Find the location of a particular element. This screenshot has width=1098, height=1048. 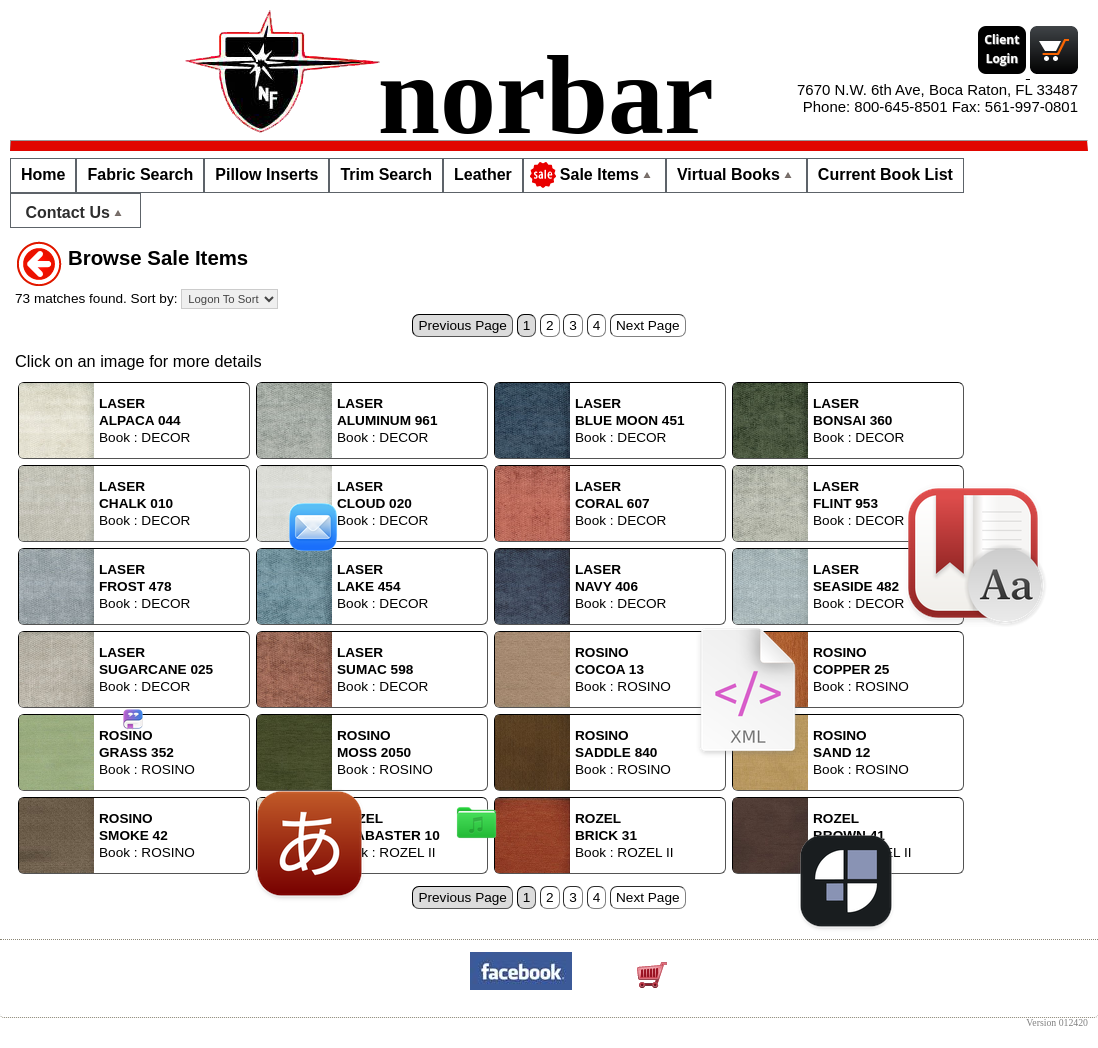

open the Mail app is located at coordinates (313, 527).